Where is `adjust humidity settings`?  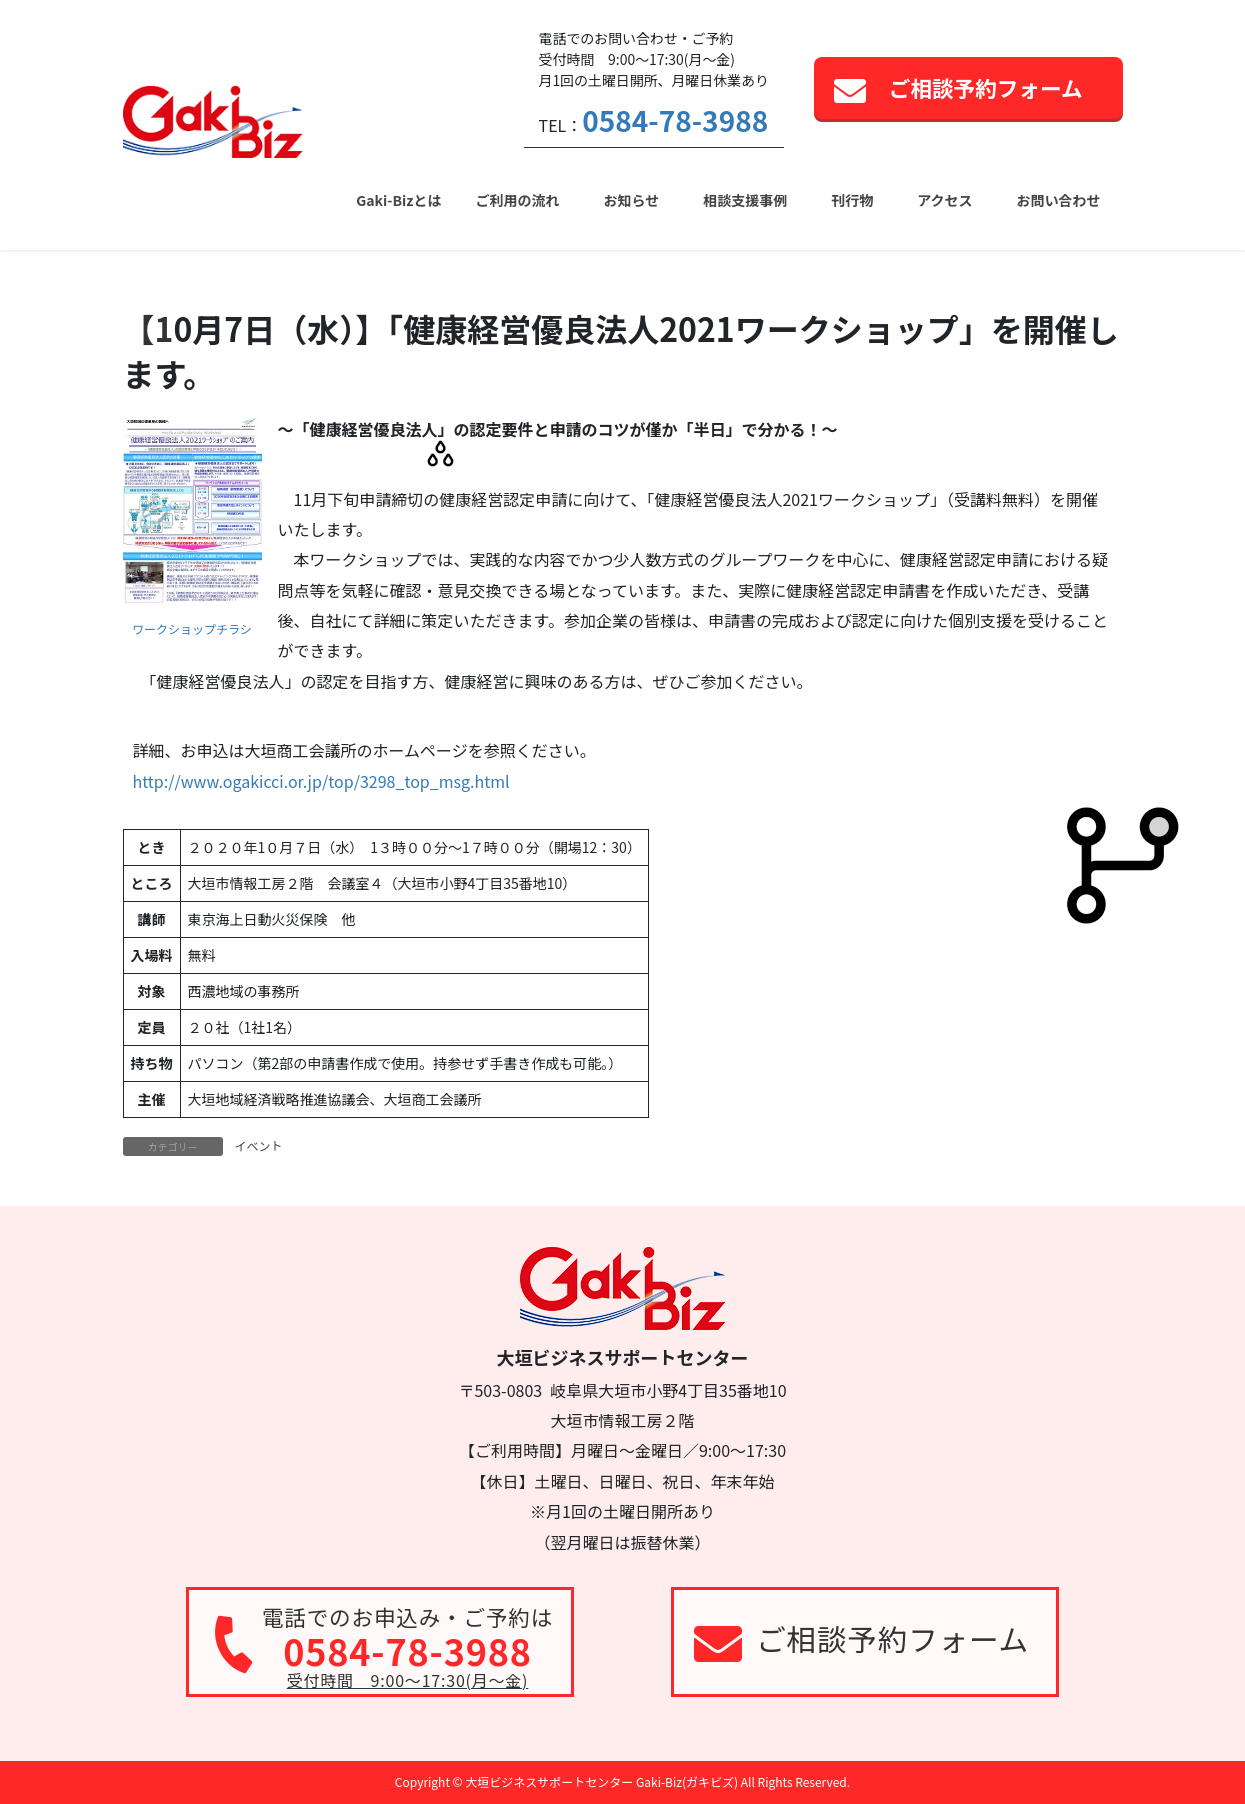 adjust humidity settings is located at coordinates (440, 453).